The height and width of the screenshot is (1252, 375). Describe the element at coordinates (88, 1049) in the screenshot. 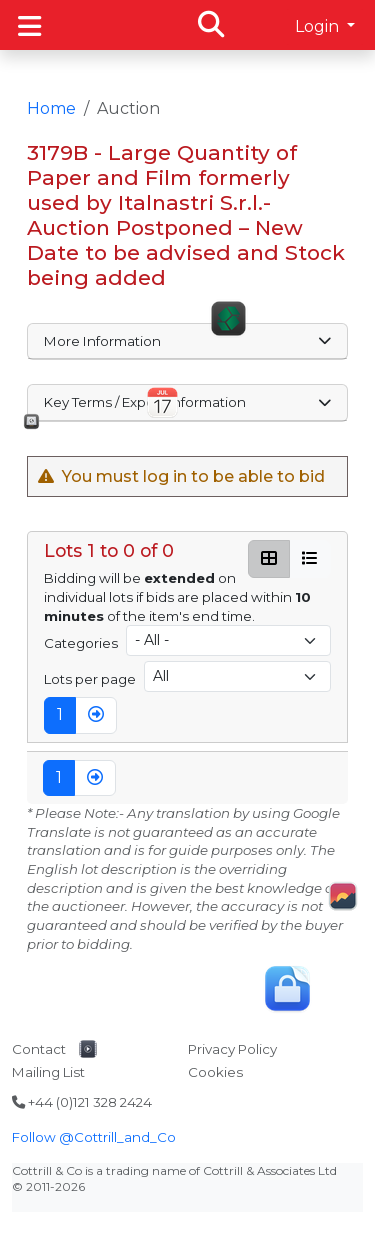

I see `open kdenlive video editor` at that location.